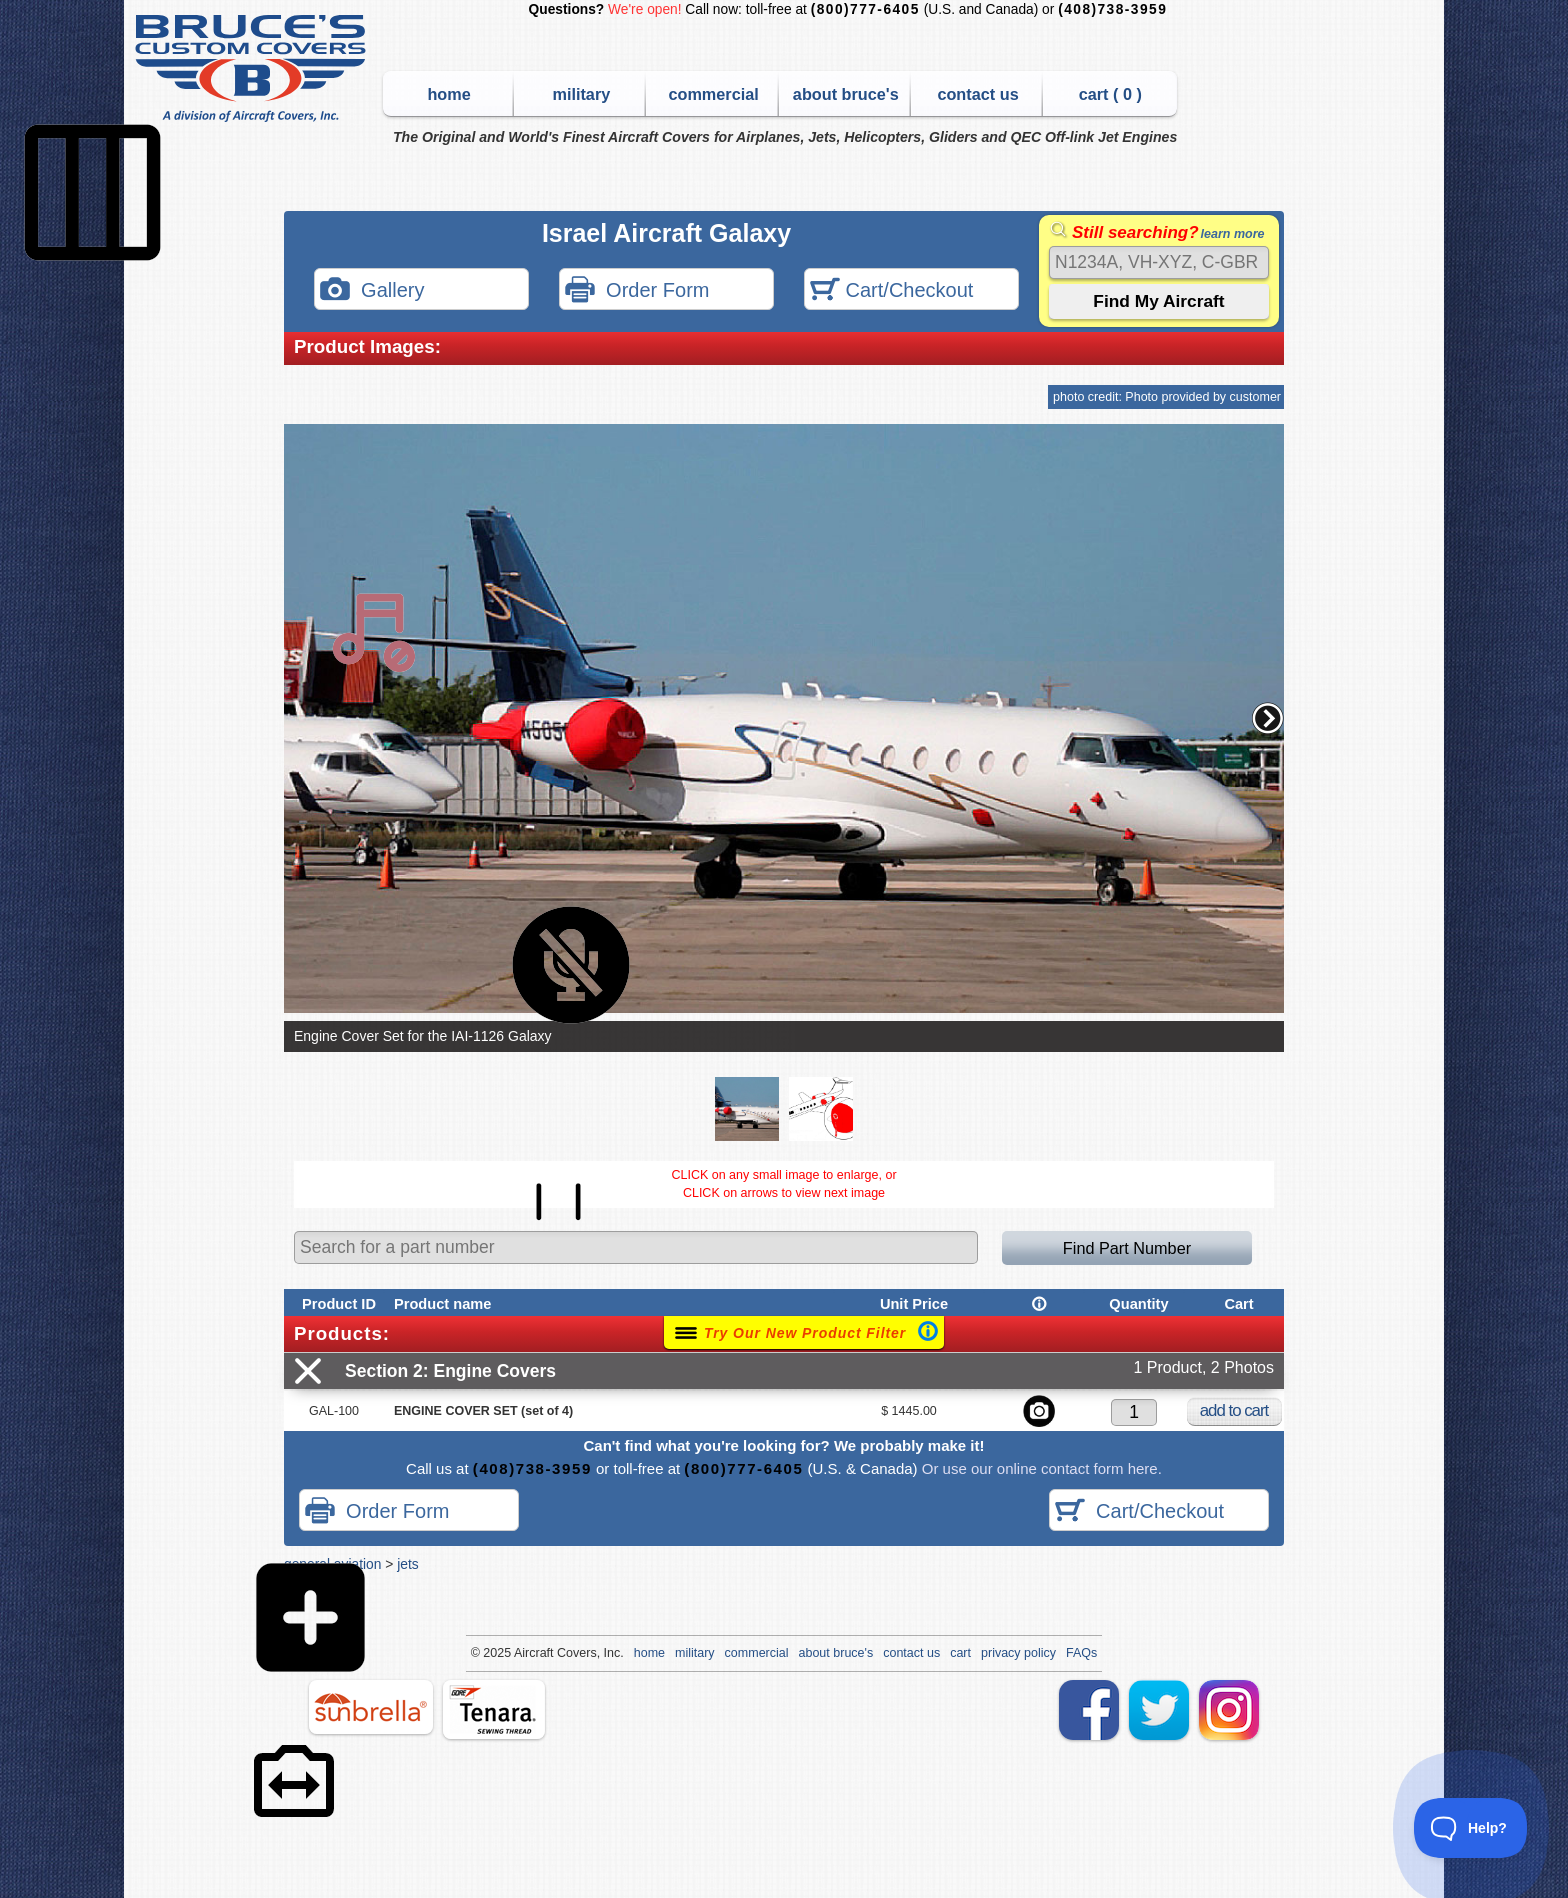 This screenshot has width=1568, height=1898. Describe the element at coordinates (310, 1617) in the screenshot. I see `add a new item` at that location.